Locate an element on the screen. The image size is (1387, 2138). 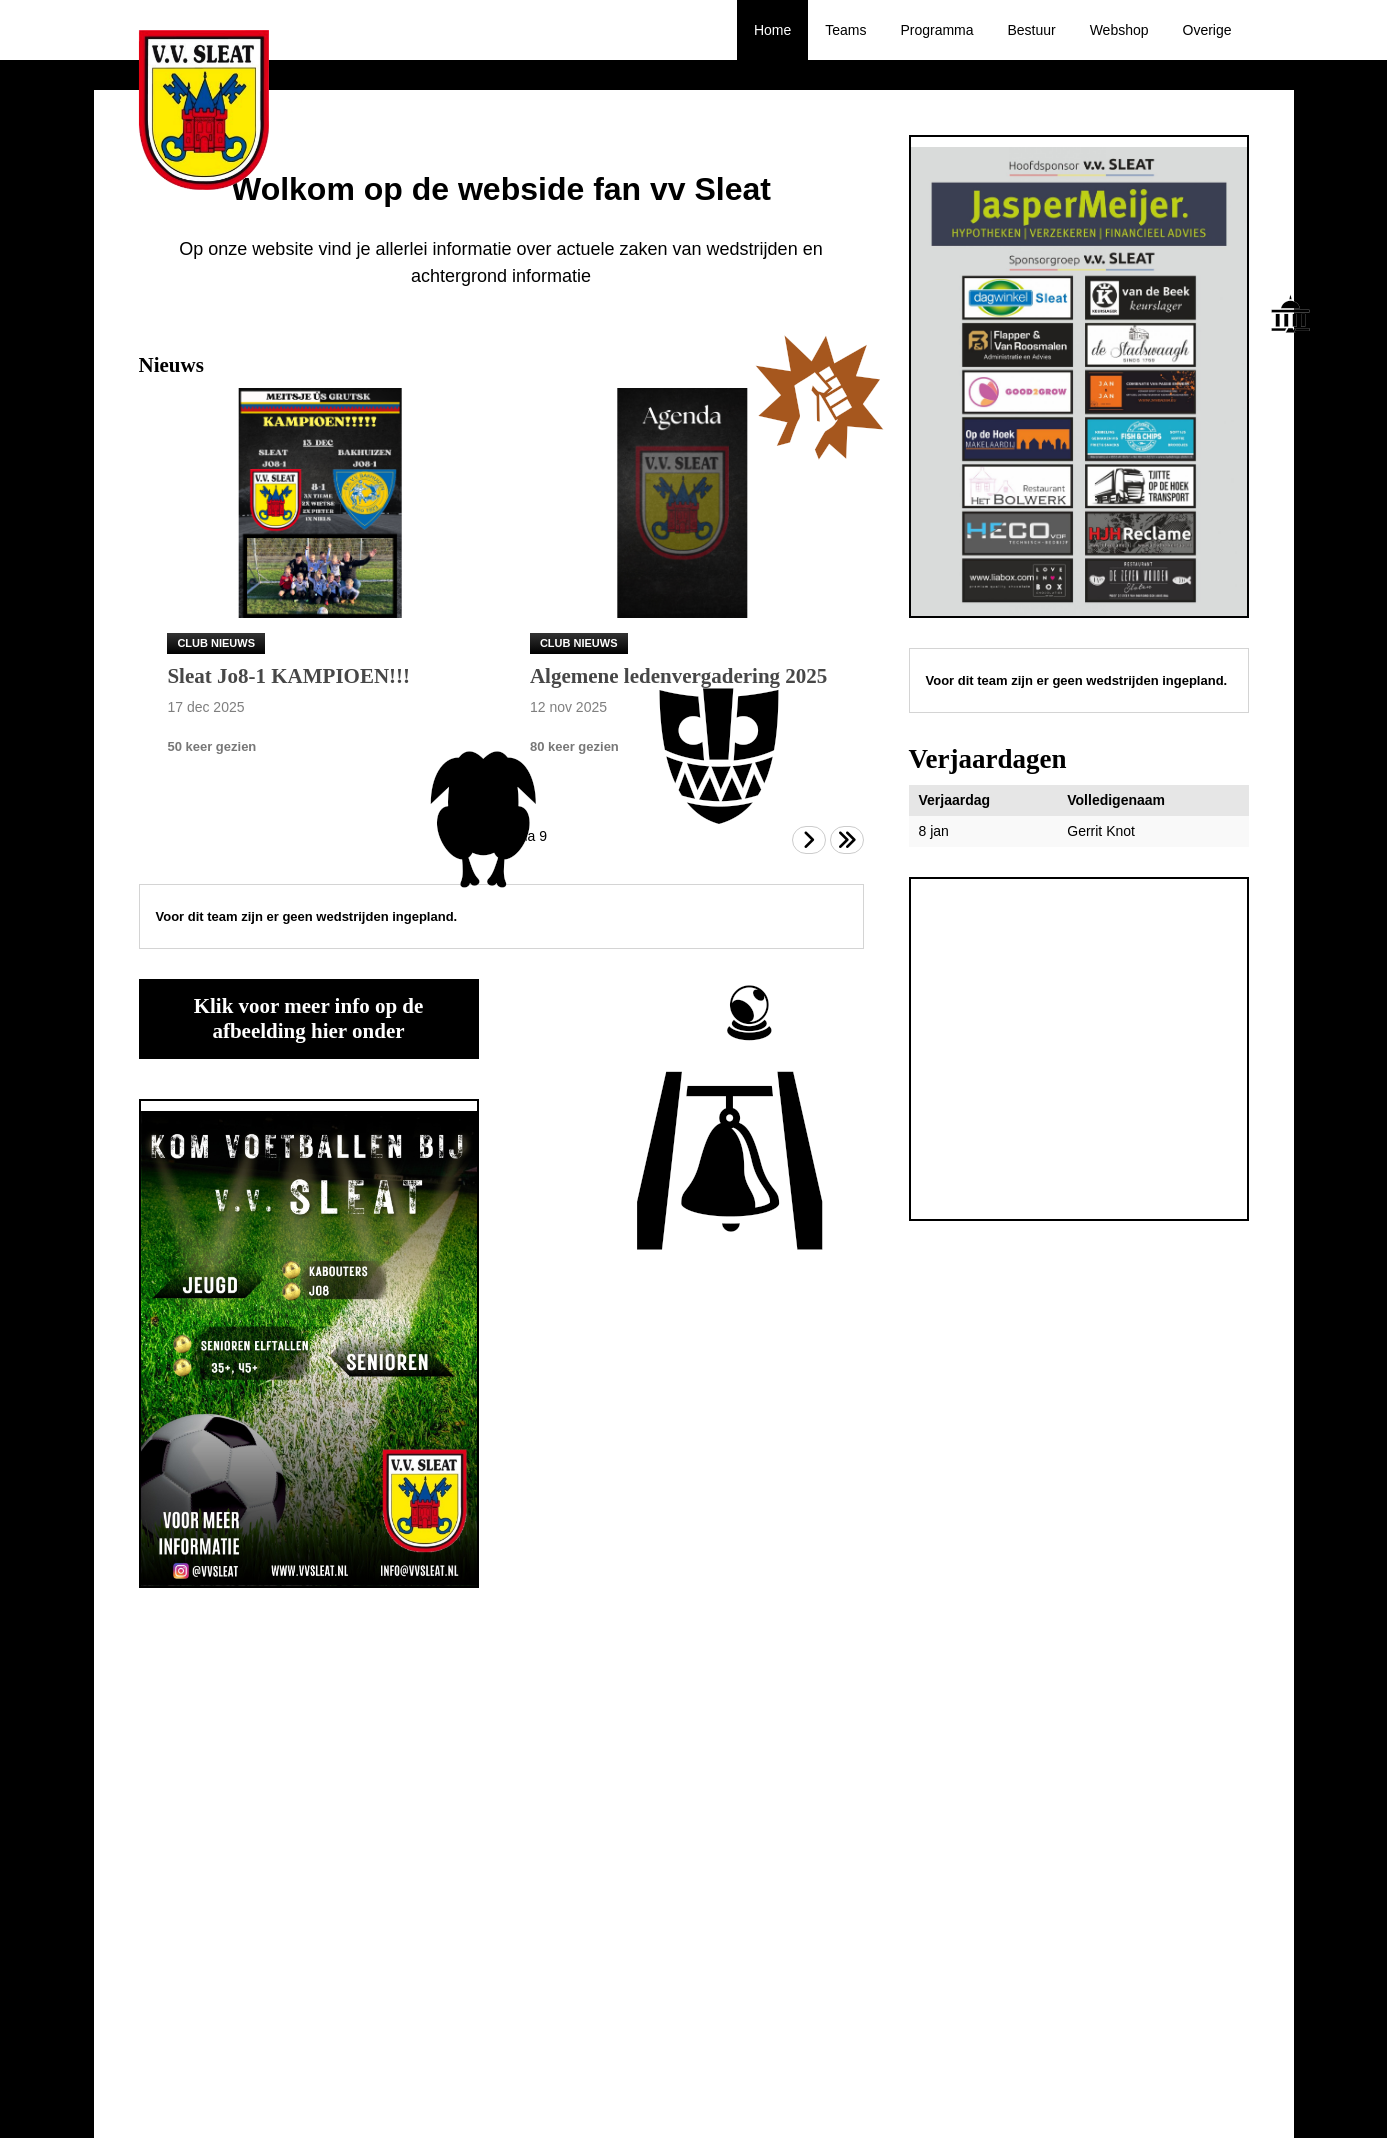
indicates rebellion or uprising theme in a game is located at coordinates (819, 397).